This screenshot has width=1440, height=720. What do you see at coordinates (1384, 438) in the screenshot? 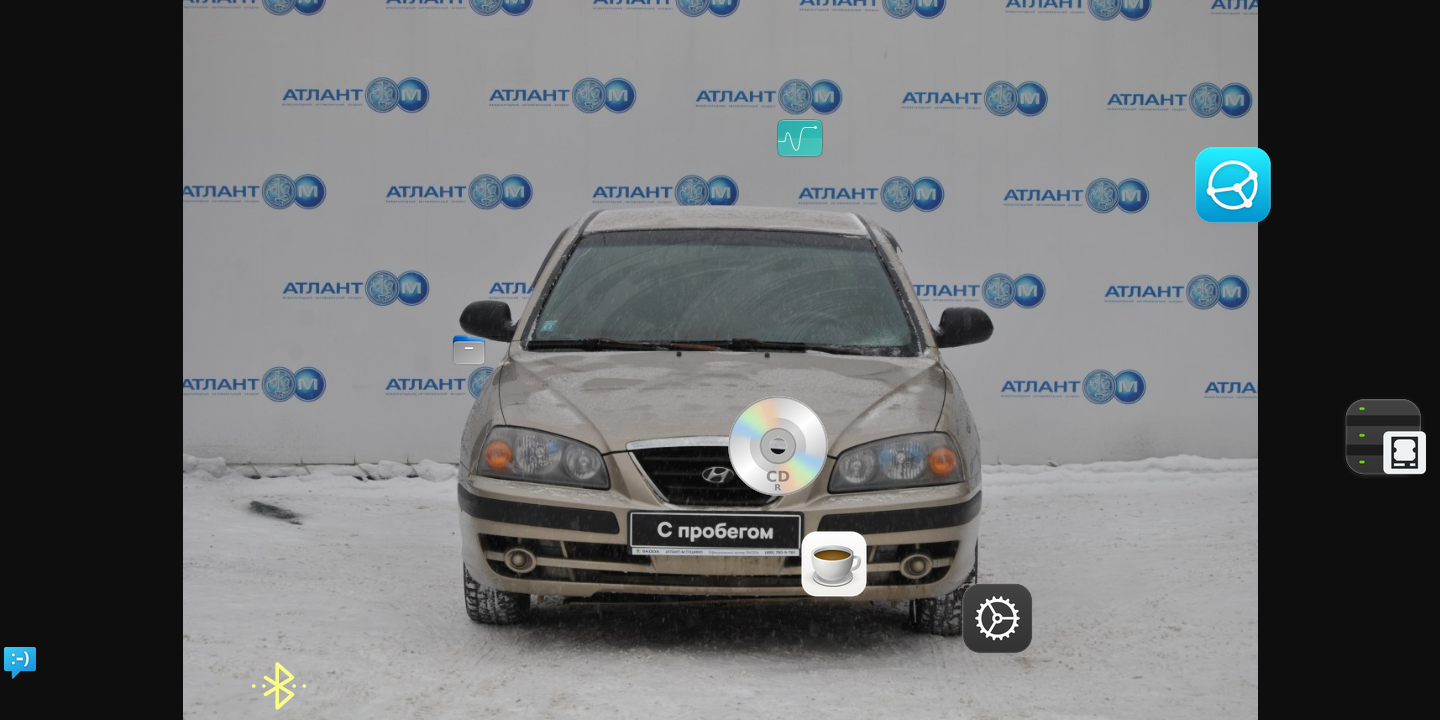
I see `configure iSCSI storage network settings` at bounding box center [1384, 438].